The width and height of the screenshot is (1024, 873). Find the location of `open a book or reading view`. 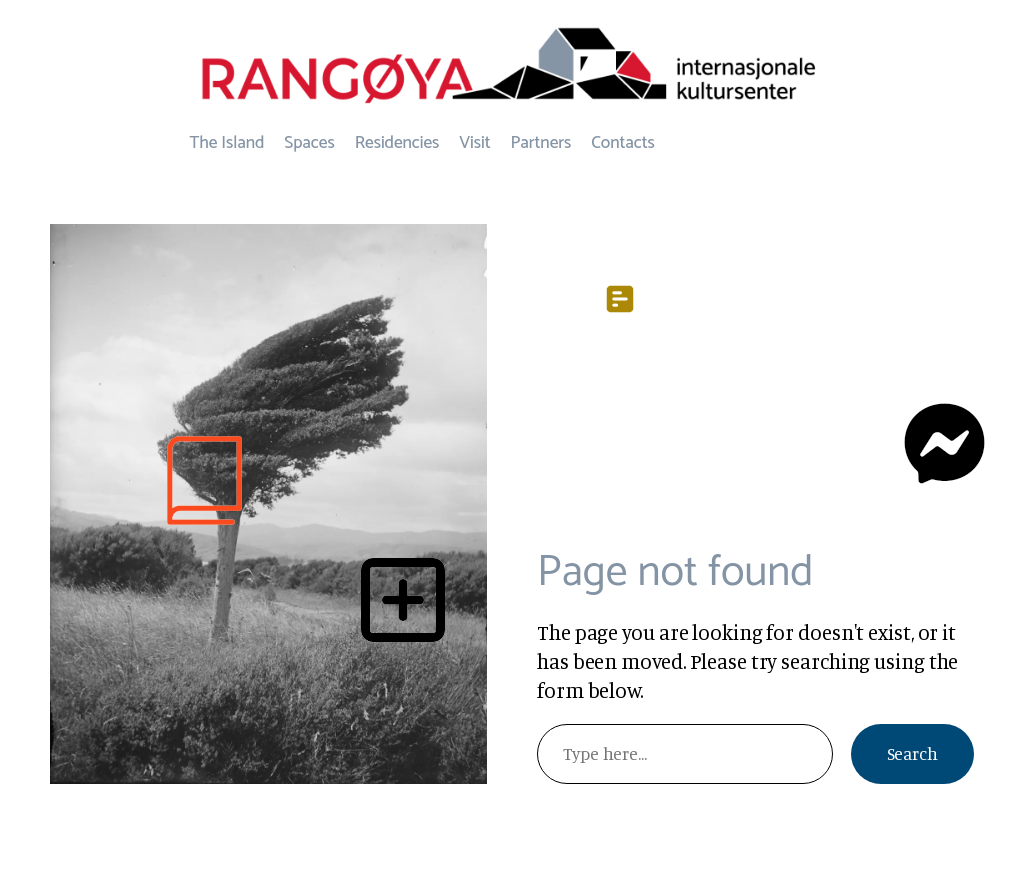

open a book or reading view is located at coordinates (204, 480).